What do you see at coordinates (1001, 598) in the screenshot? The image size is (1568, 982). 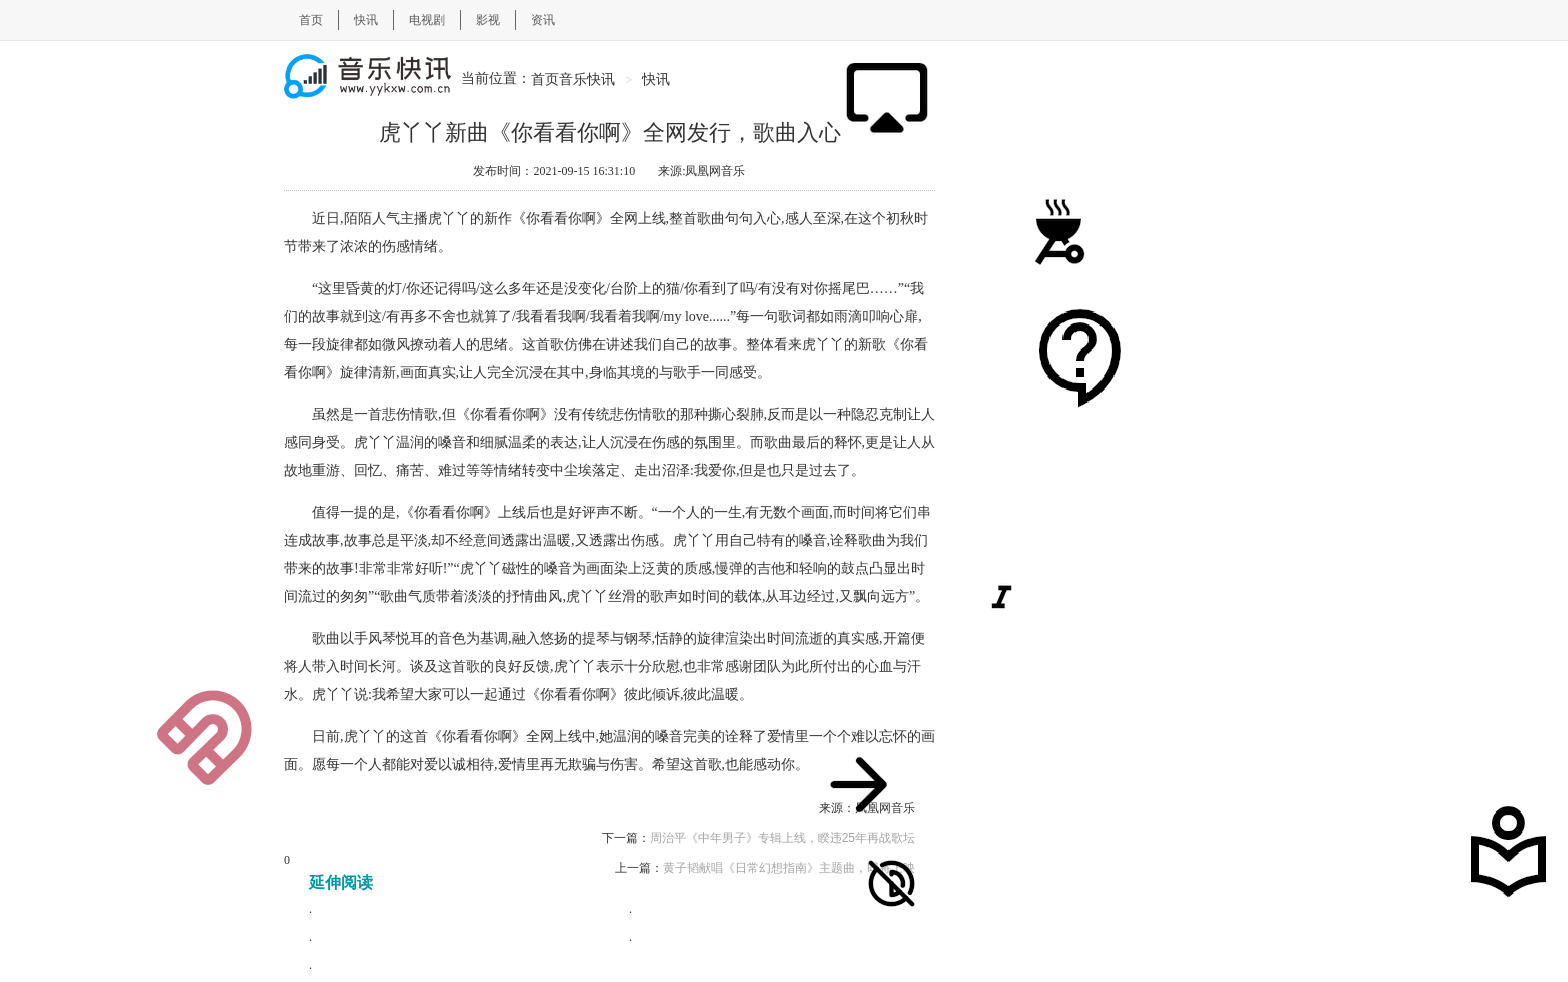 I see `apply italic formatting to selected text` at bounding box center [1001, 598].